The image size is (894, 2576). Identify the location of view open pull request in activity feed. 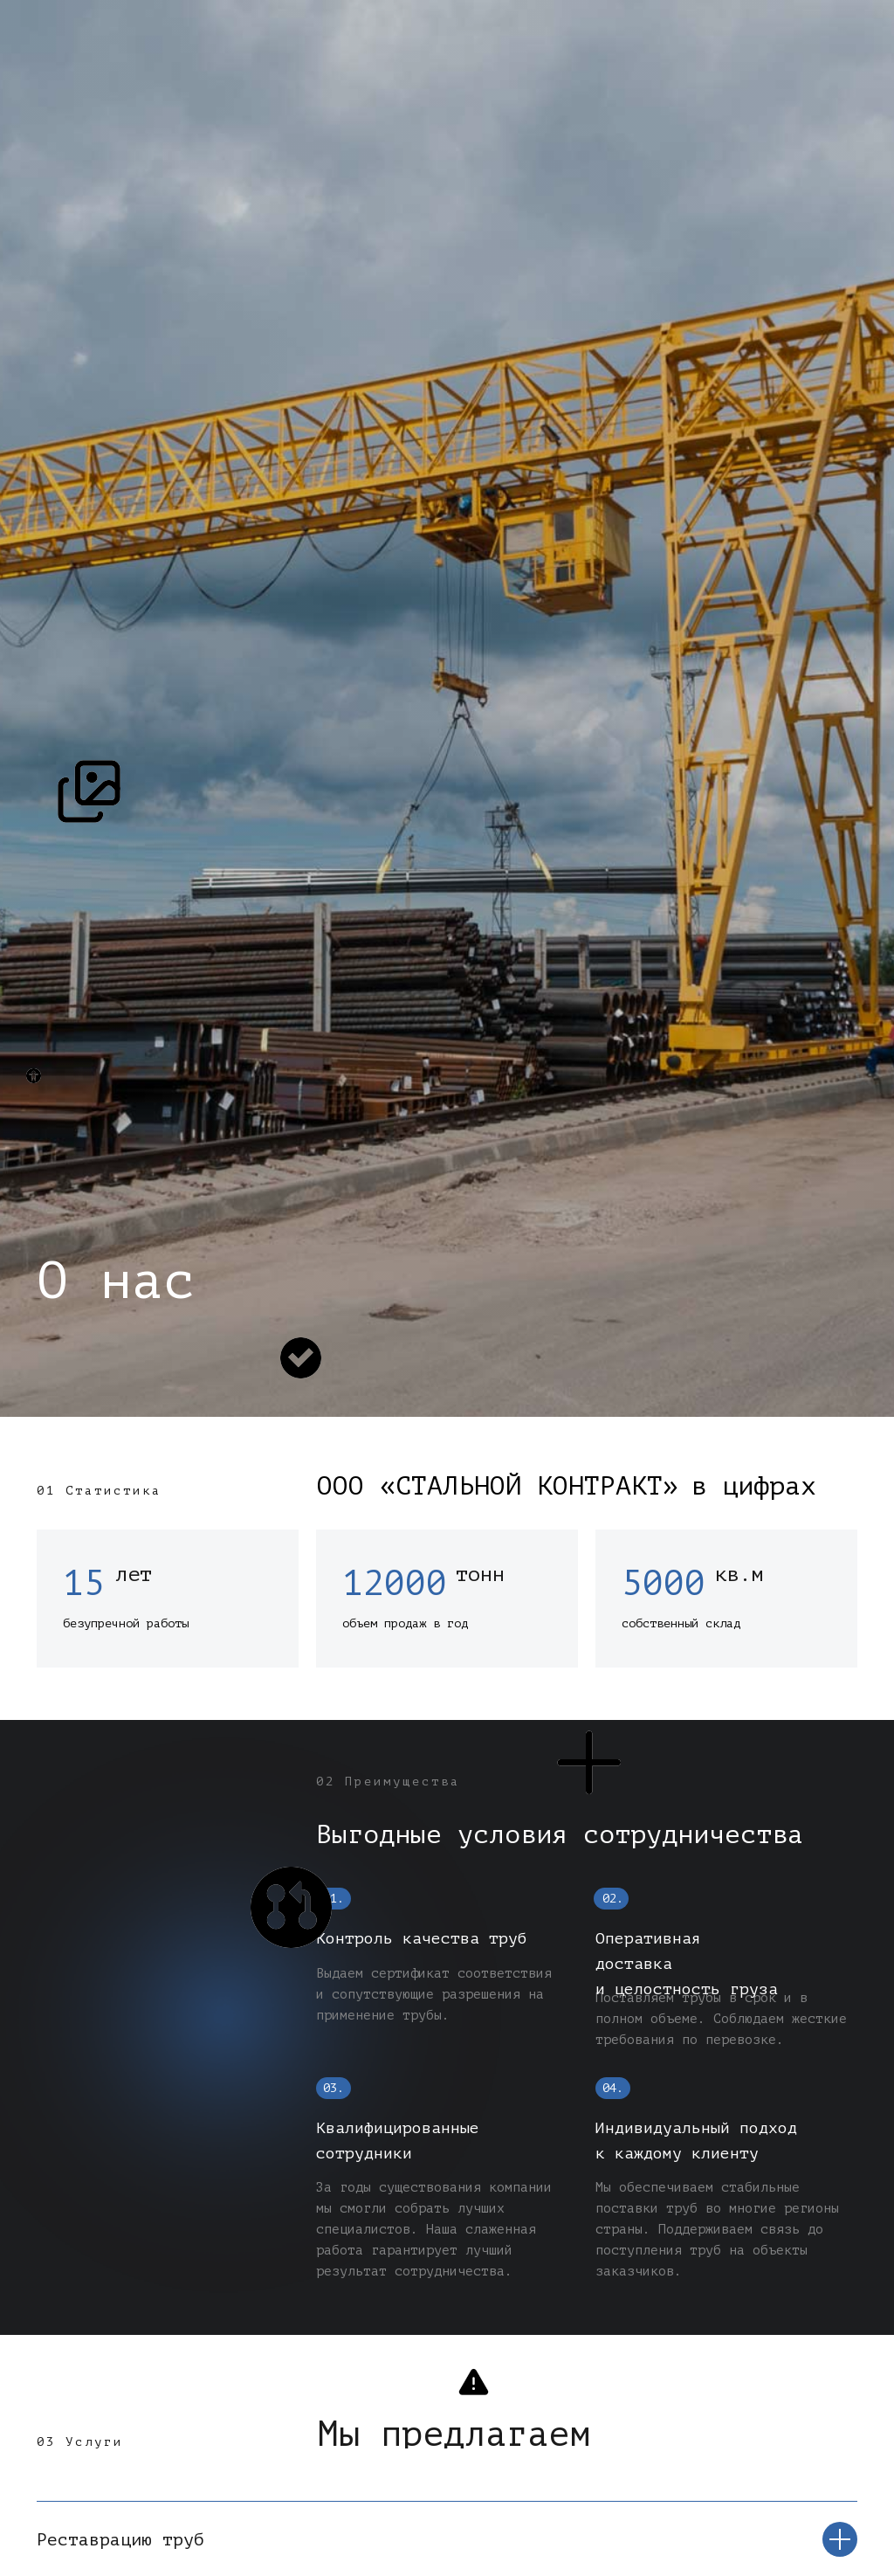
(291, 1907).